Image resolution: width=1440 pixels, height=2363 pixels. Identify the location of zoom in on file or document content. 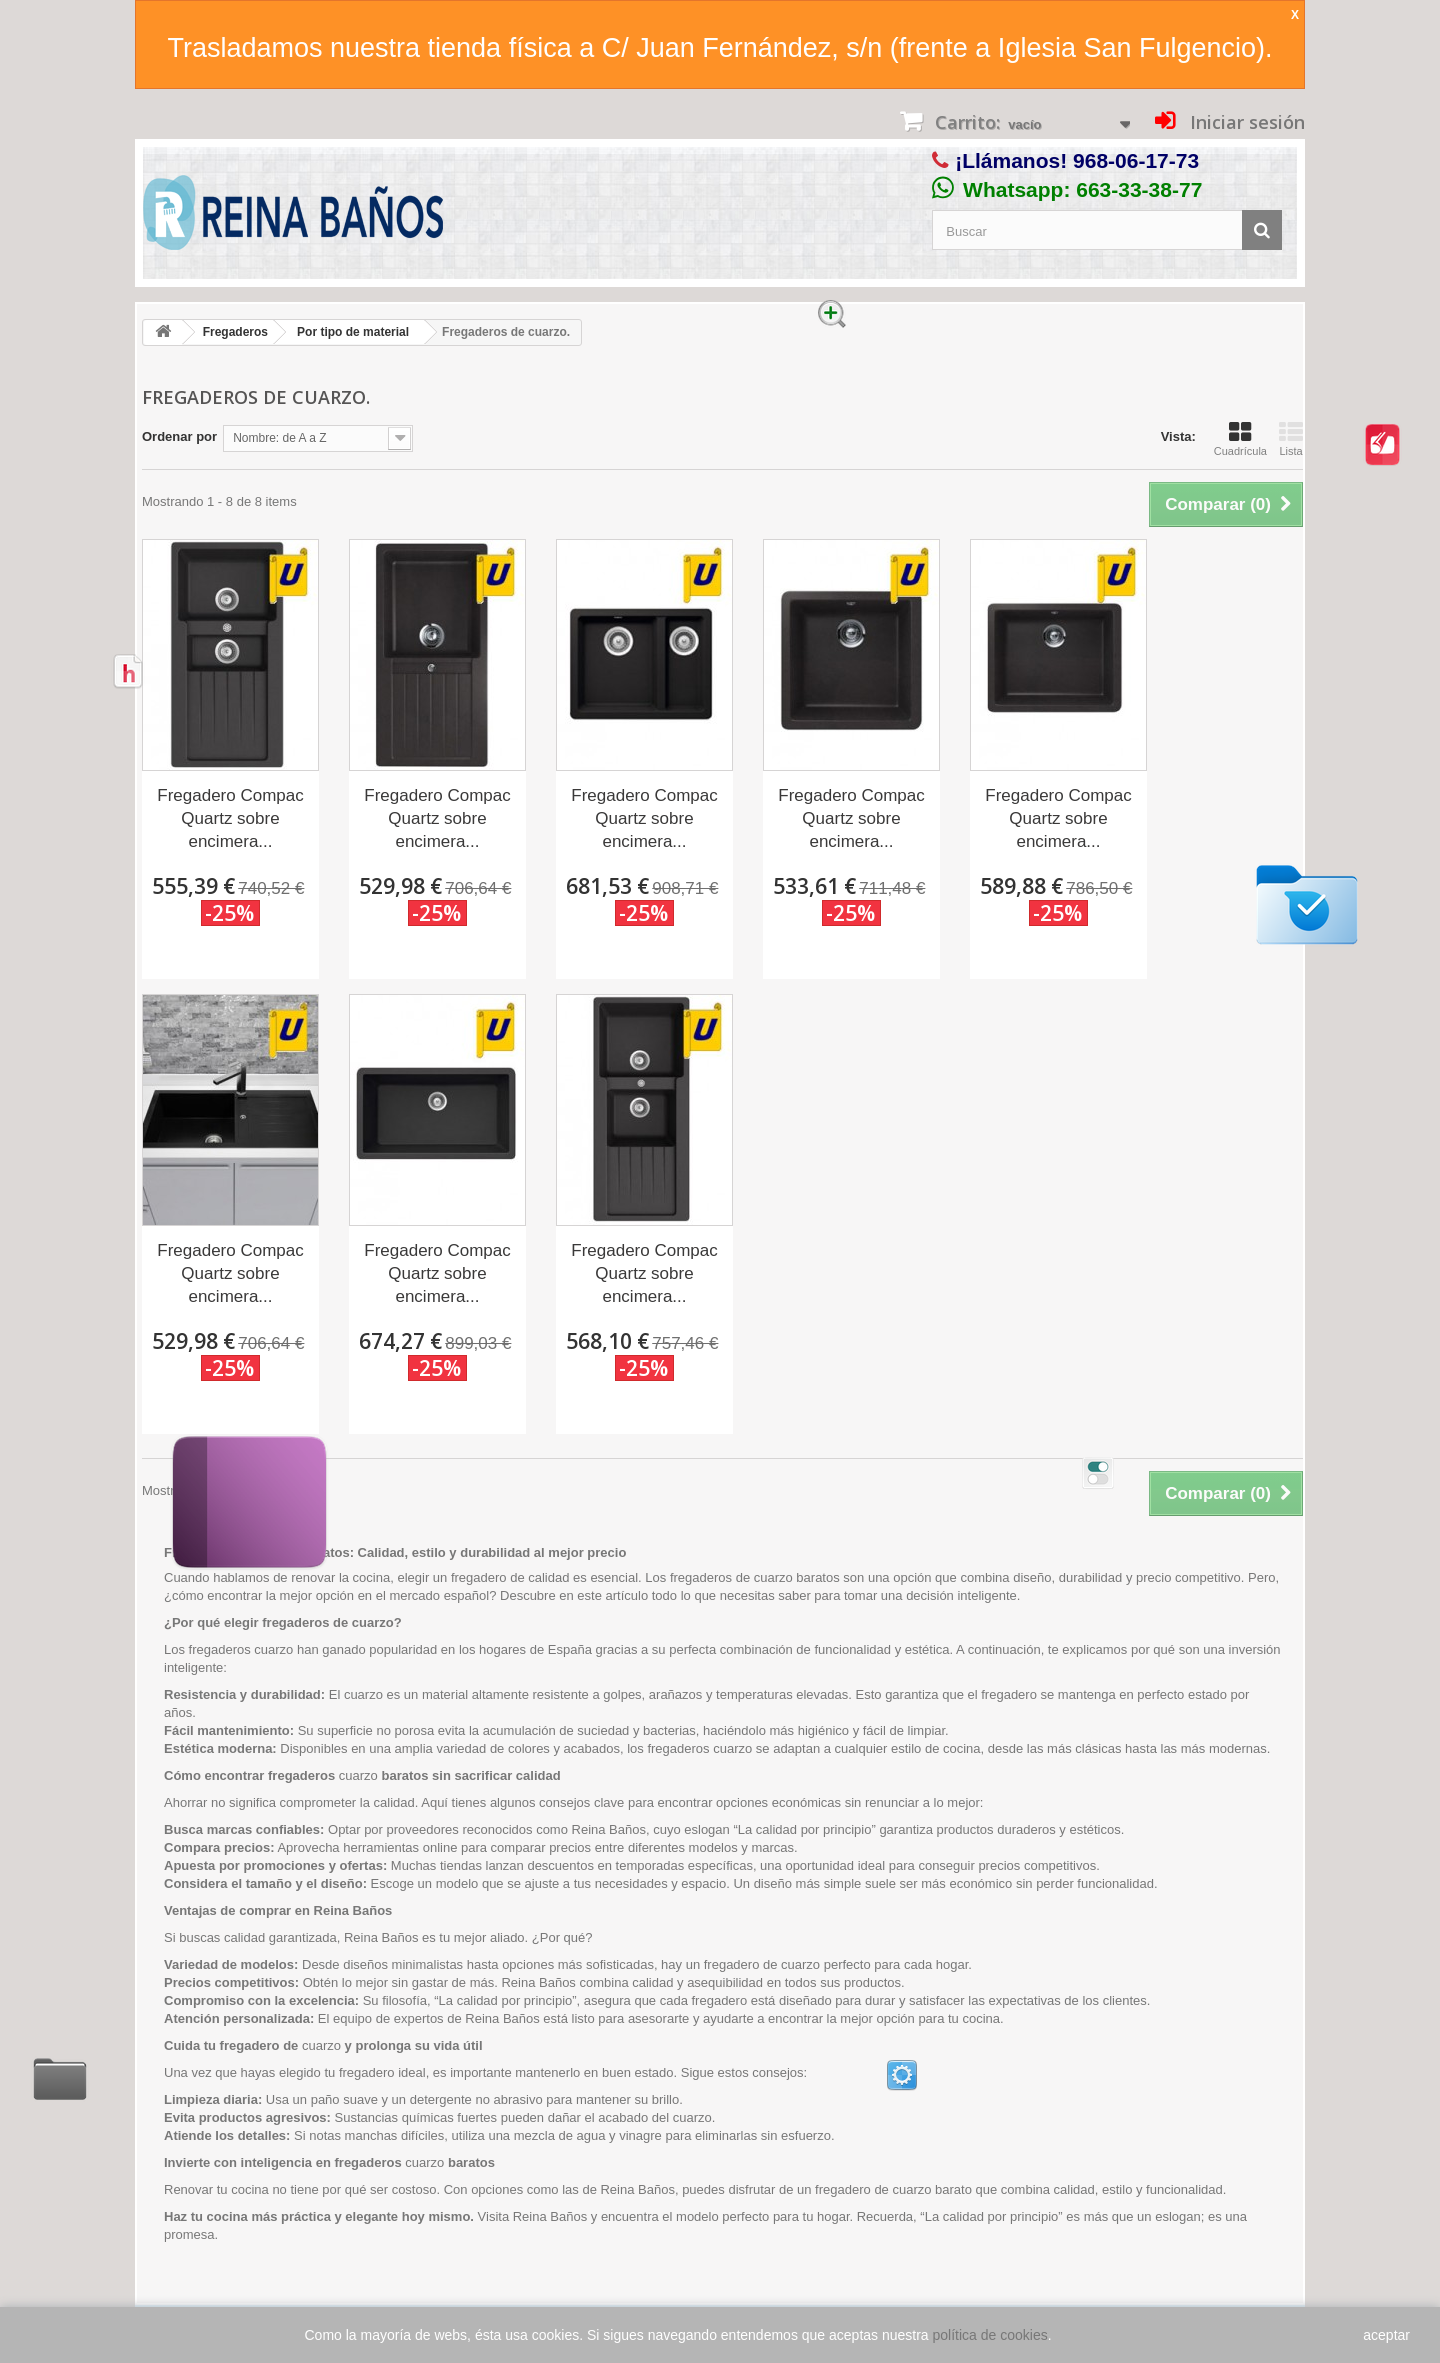
(832, 314).